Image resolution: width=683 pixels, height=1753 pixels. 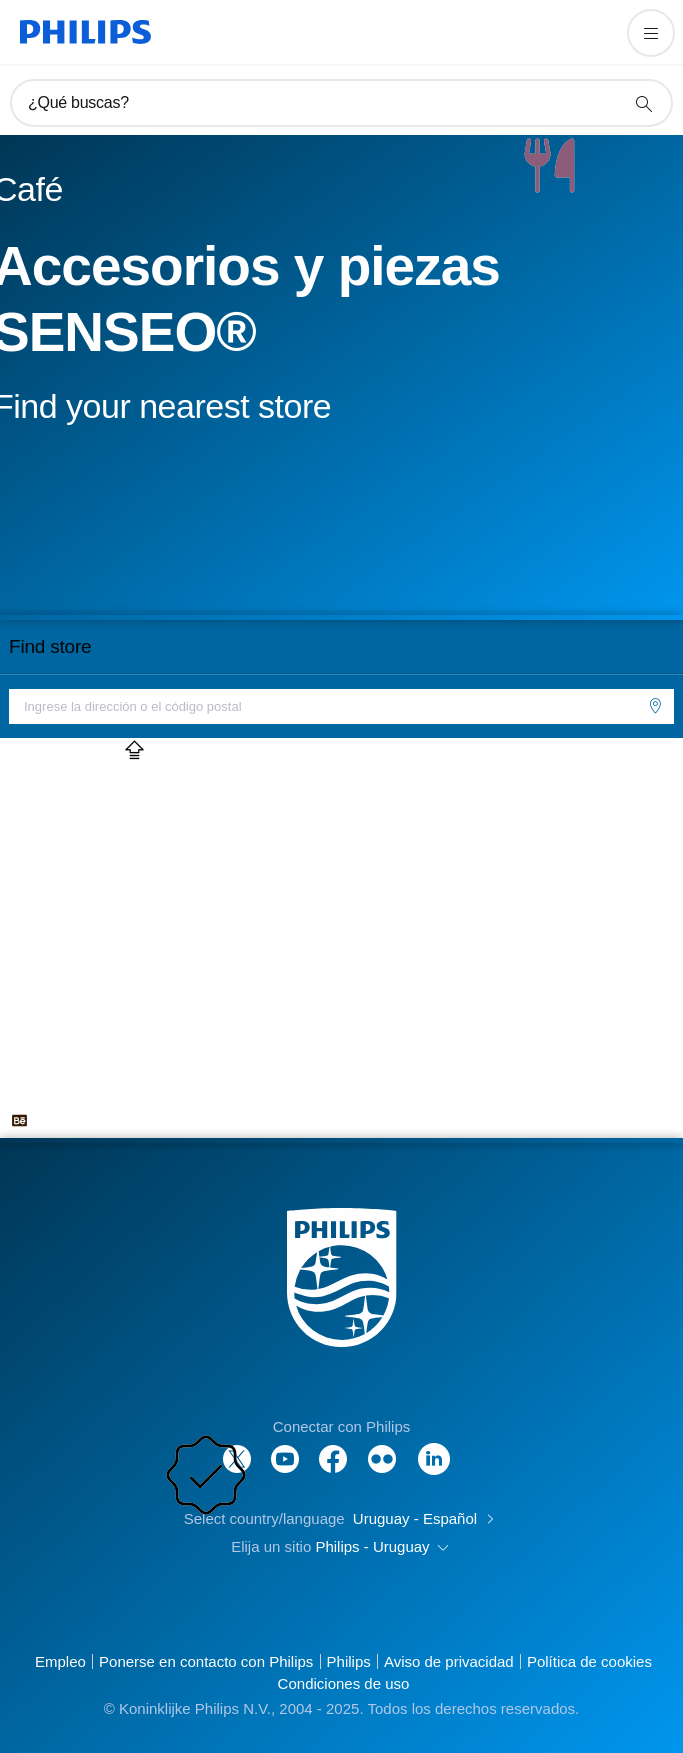 I want to click on view behance portfolio, so click(x=19, y=1120).